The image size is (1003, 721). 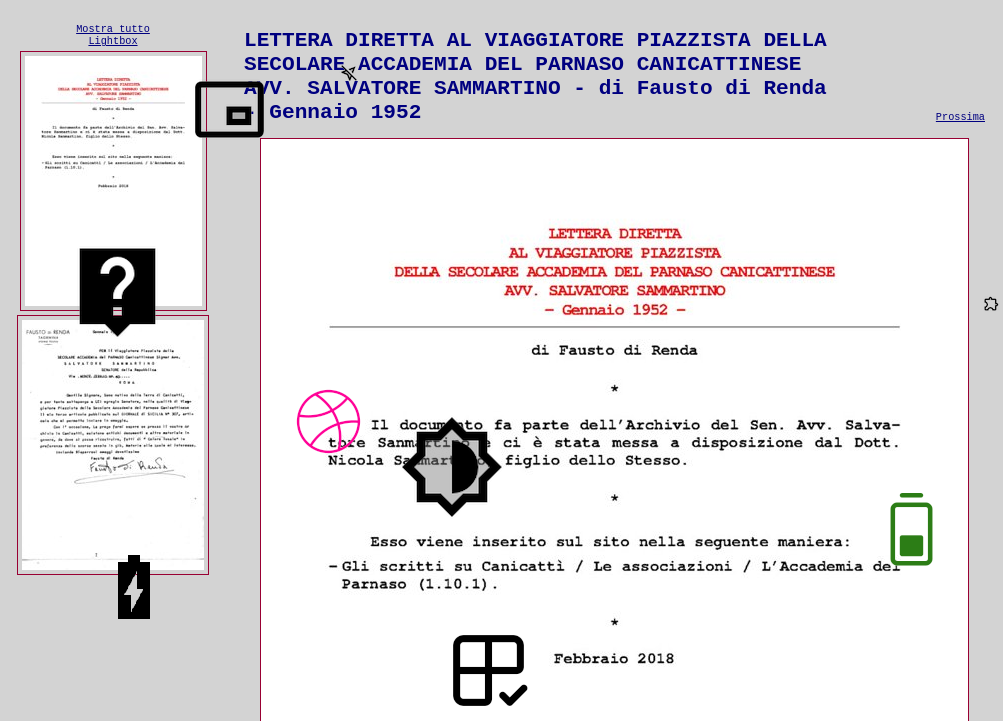 What do you see at coordinates (452, 467) in the screenshot?
I see `adjust screen brightness to medium level` at bounding box center [452, 467].